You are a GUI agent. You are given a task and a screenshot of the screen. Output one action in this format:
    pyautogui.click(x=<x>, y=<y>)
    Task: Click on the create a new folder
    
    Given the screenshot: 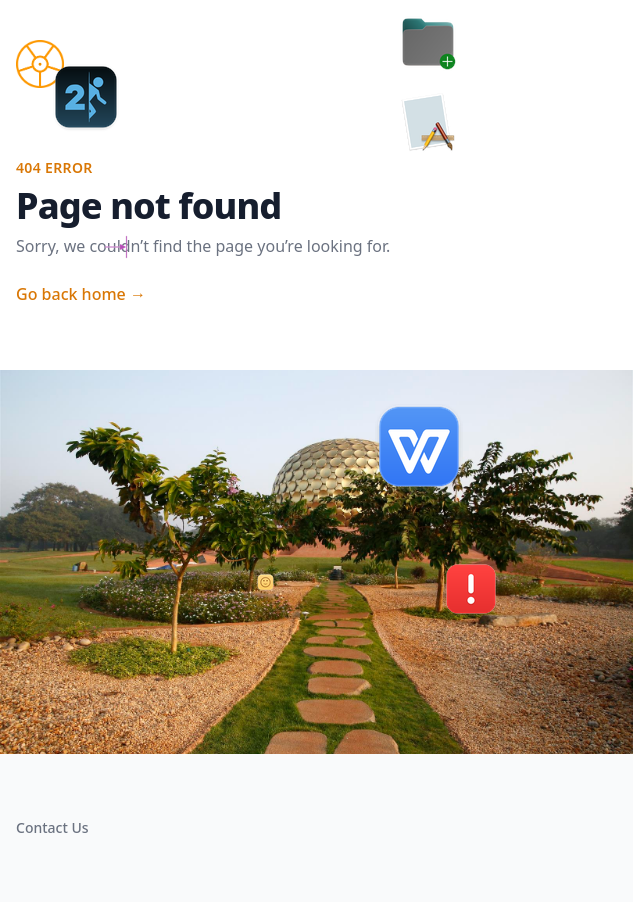 What is the action you would take?
    pyautogui.click(x=428, y=42)
    